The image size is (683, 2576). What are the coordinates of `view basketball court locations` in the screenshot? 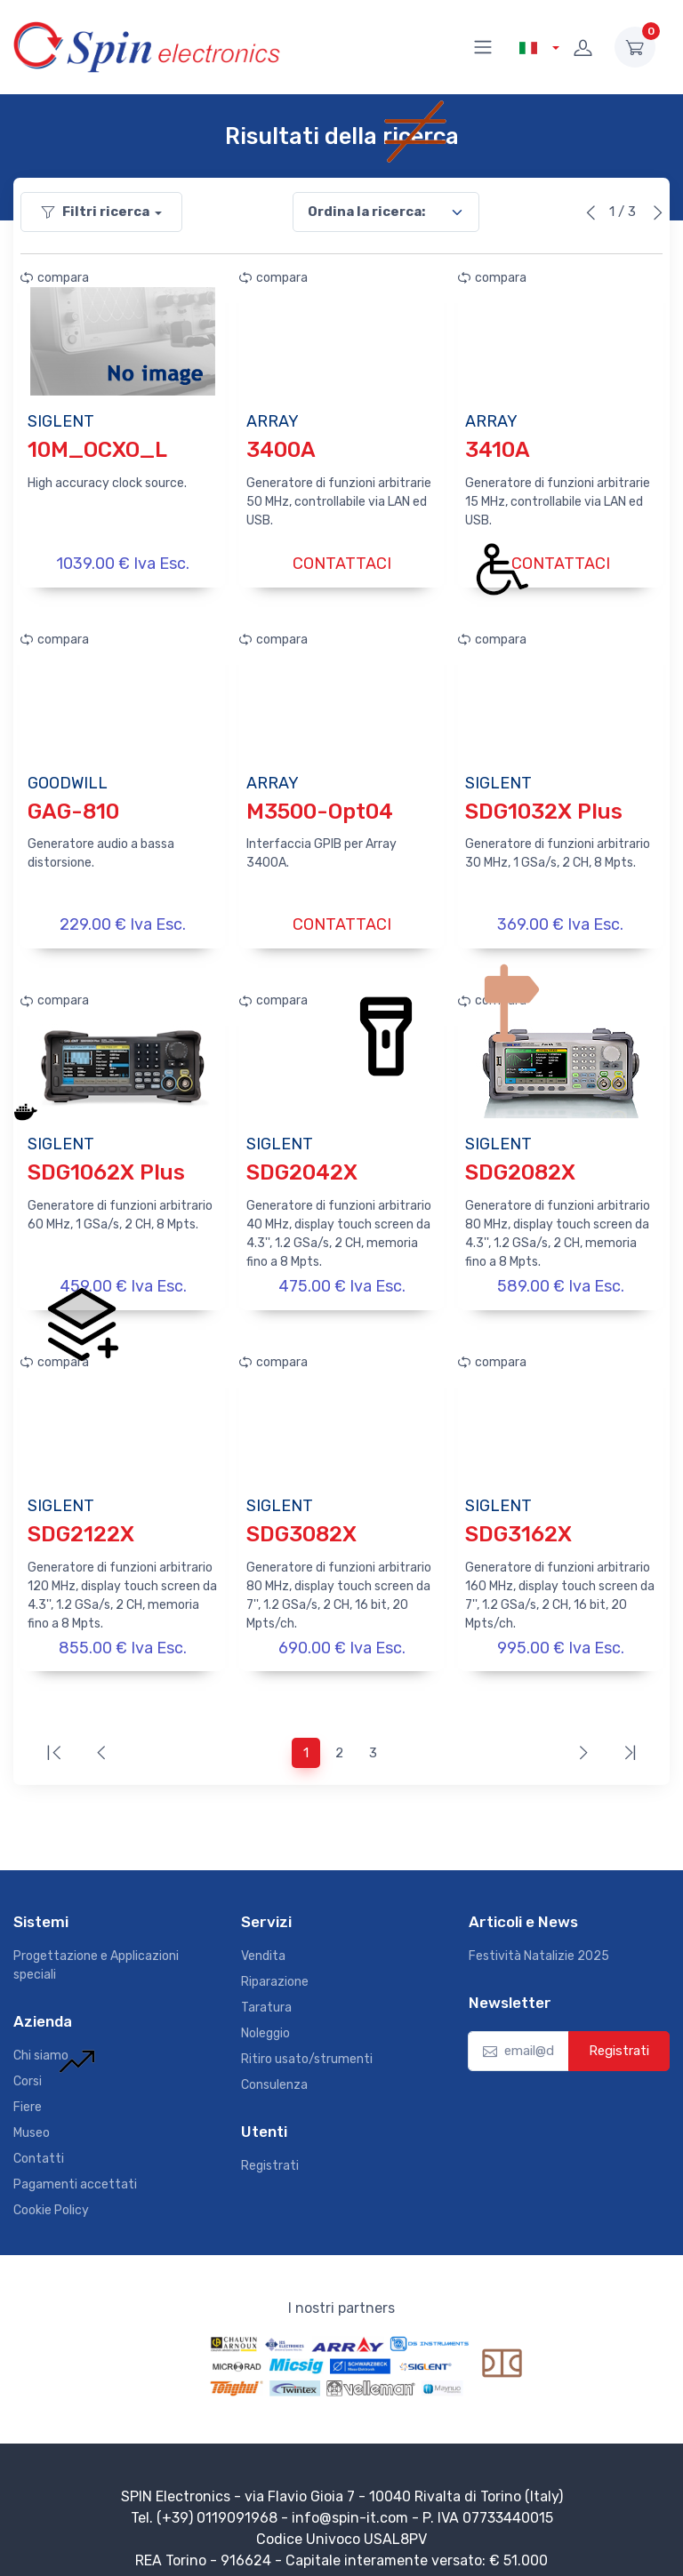 It's located at (502, 2363).